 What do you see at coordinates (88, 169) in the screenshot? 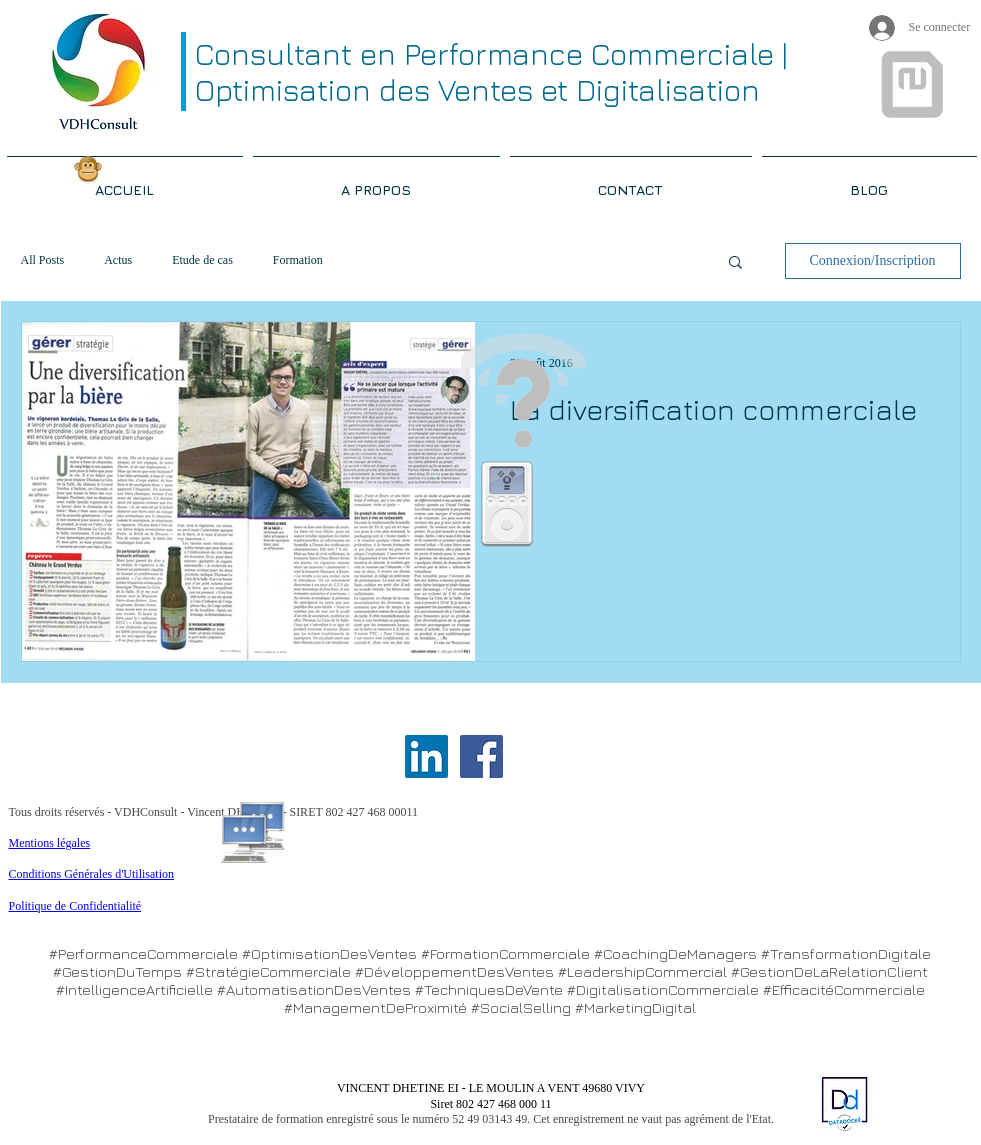
I see `monkey face emoji for expressing playfulness` at bounding box center [88, 169].